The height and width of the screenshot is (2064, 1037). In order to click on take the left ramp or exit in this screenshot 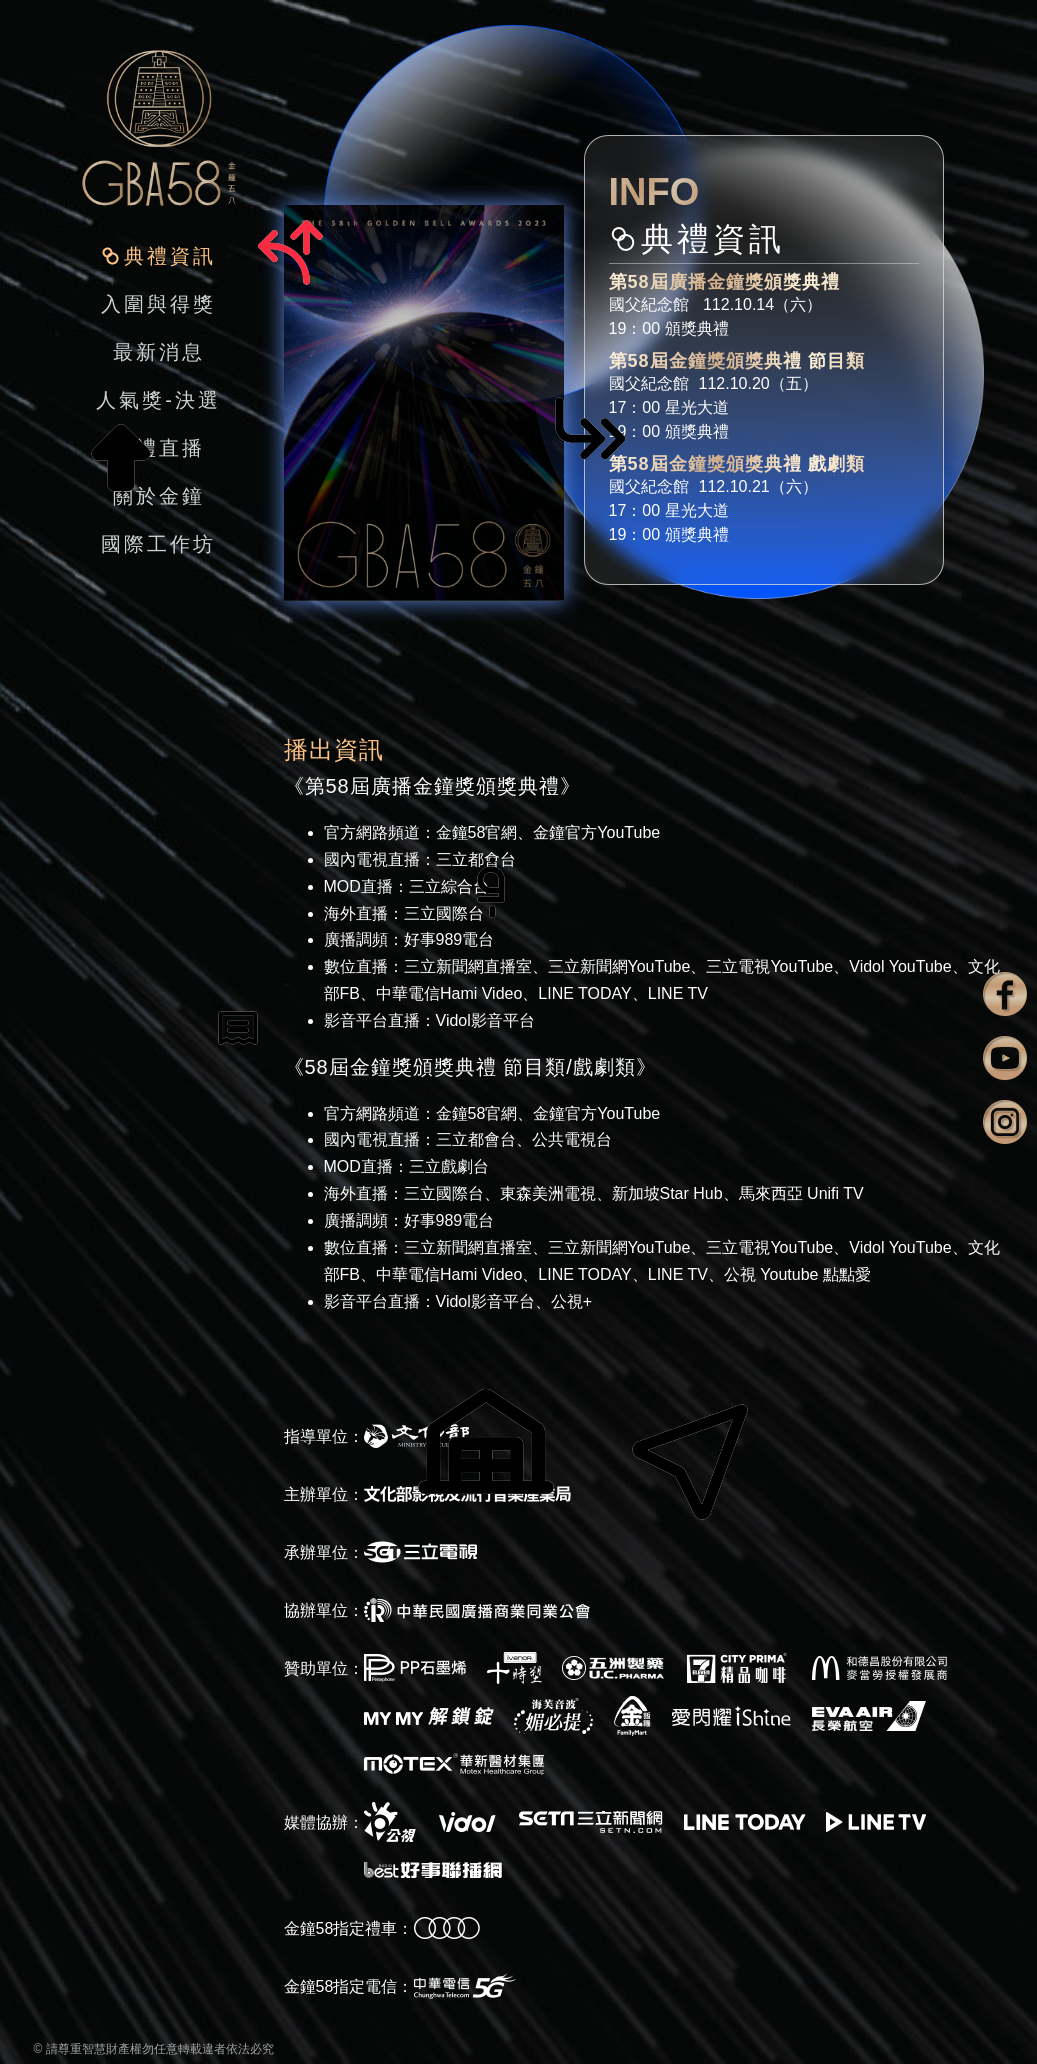, I will do `click(290, 252)`.